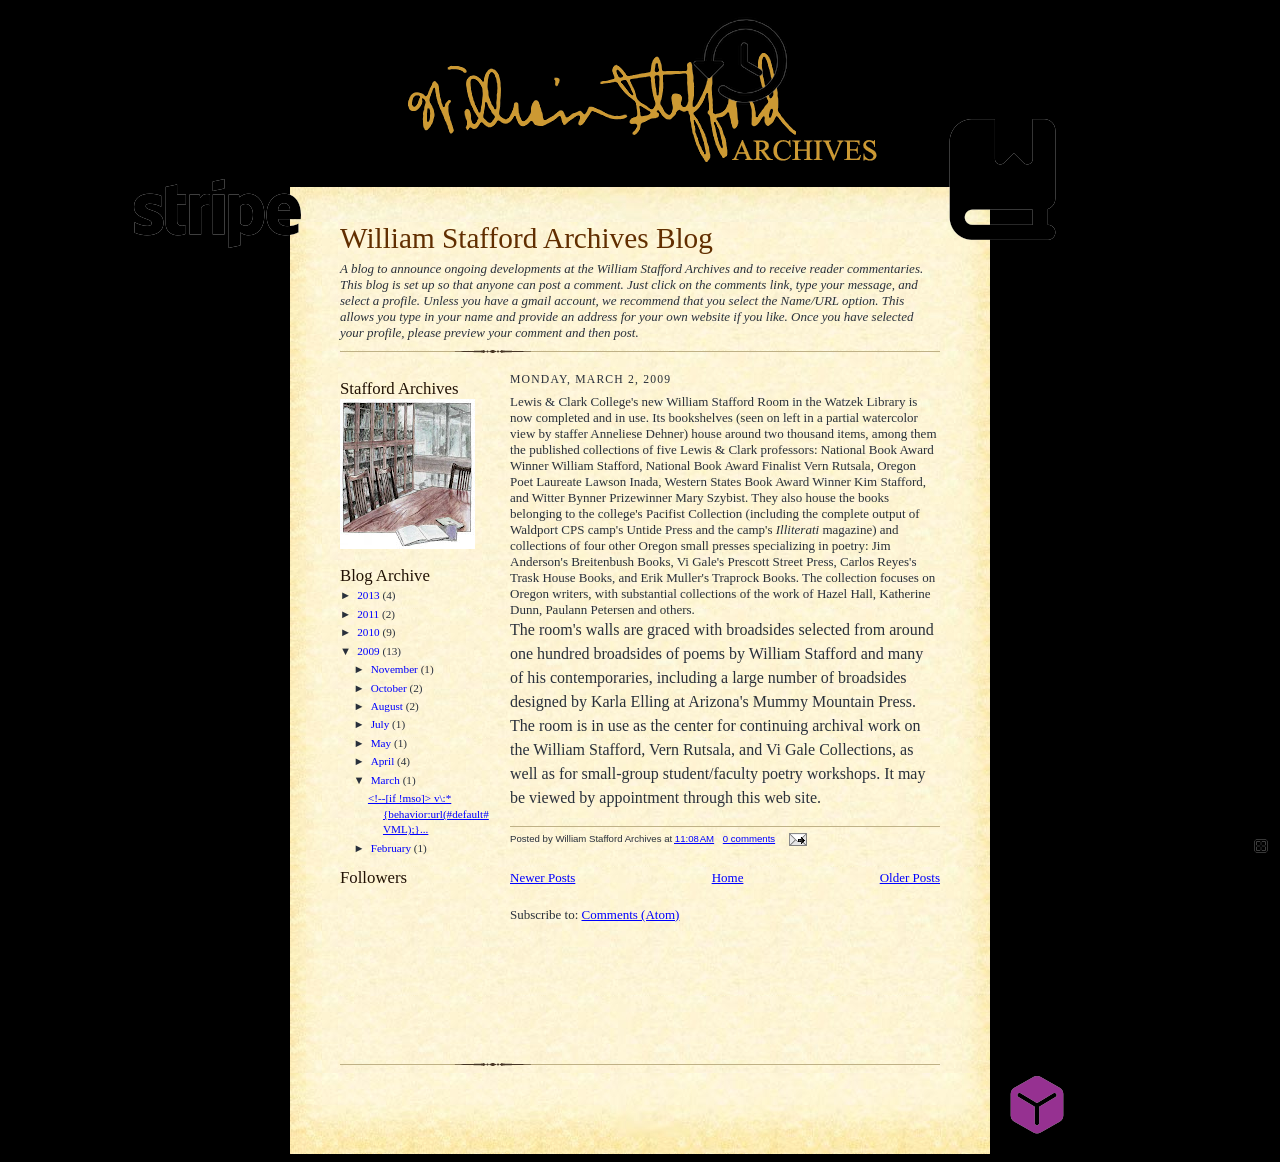 The image size is (1280, 1162). I want to click on access your bookmarked reading list, so click(1002, 179).